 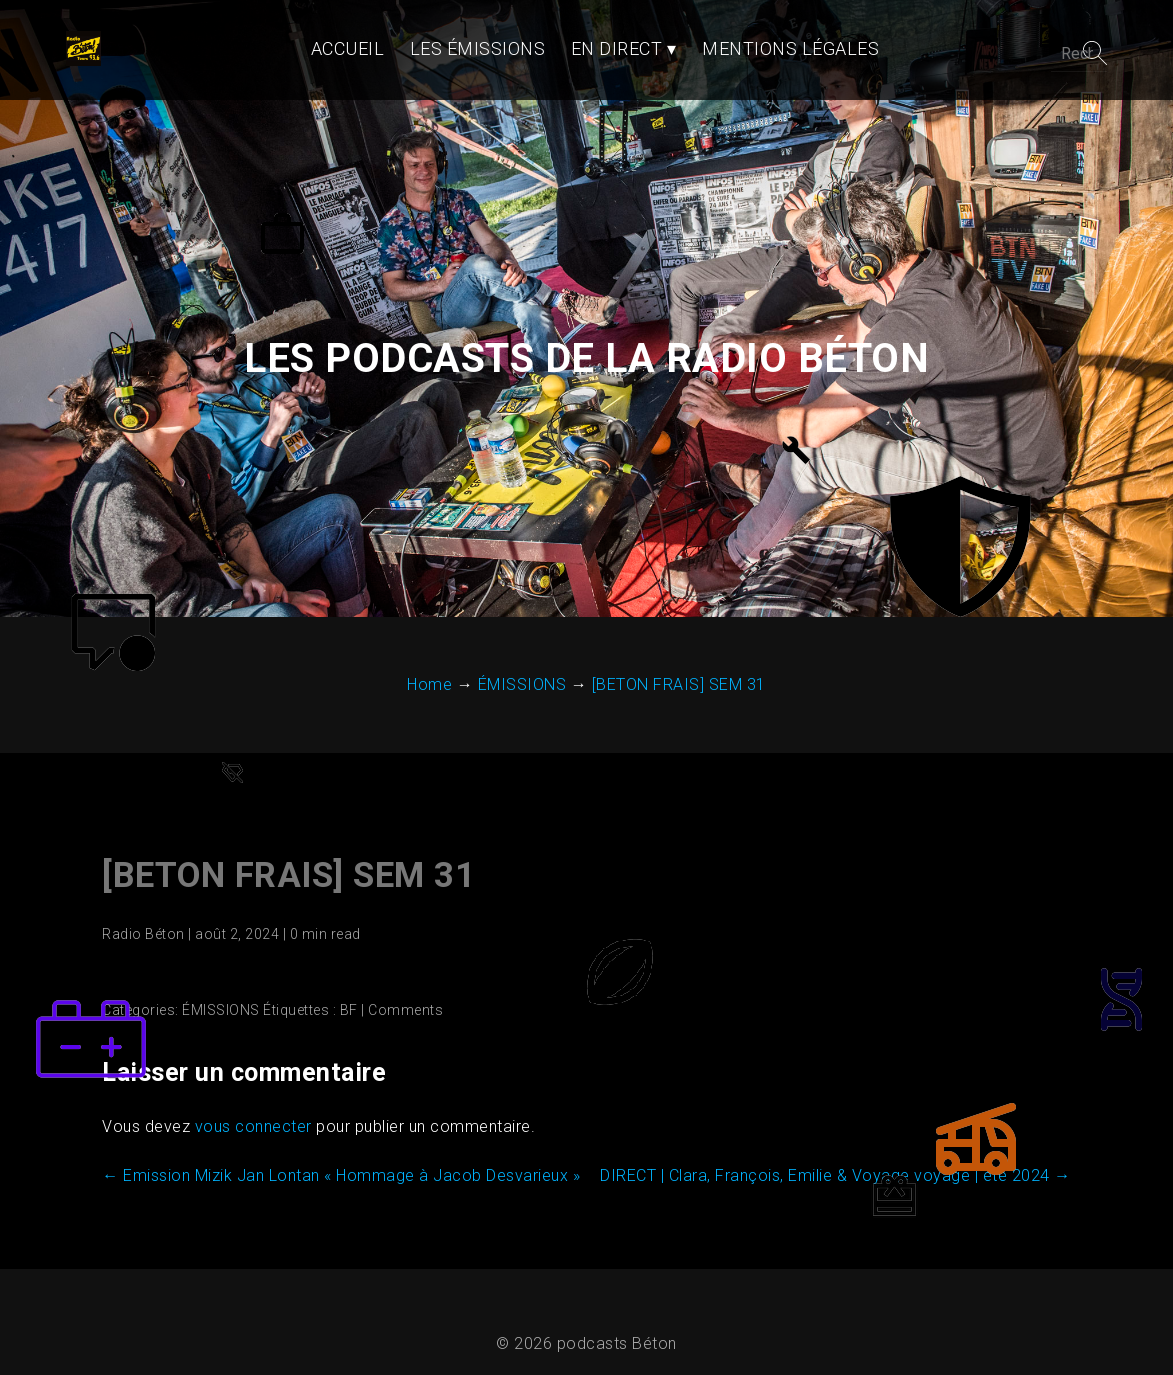 What do you see at coordinates (1121, 999) in the screenshot?
I see `access genetics or biological data` at bounding box center [1121, 999].